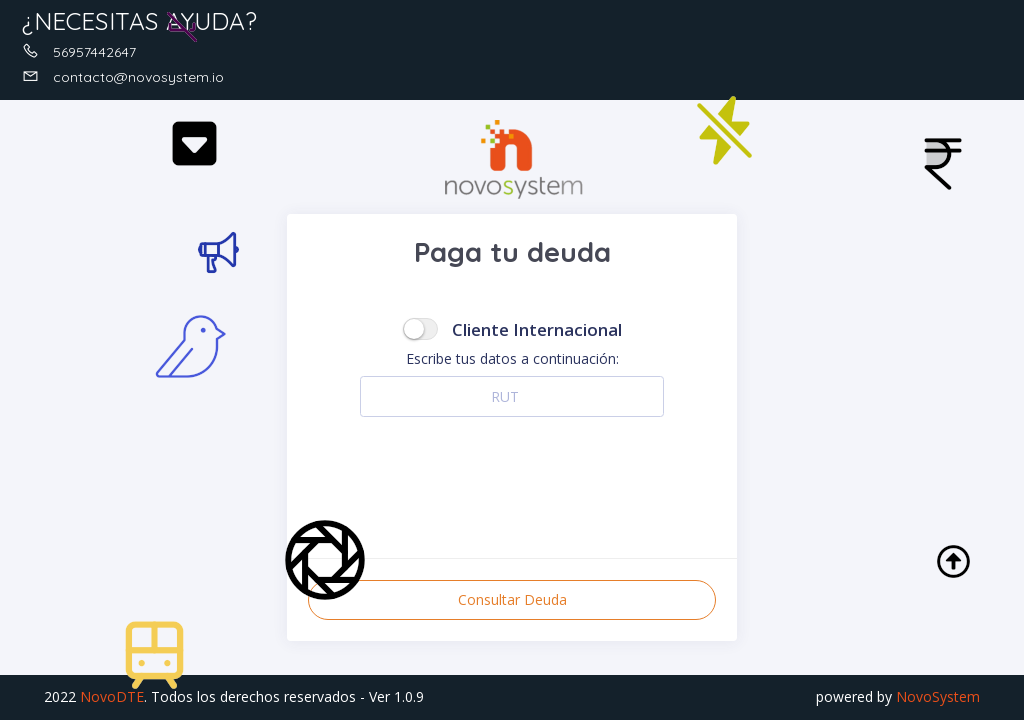 The image size is (1024, 720). What do you see at coordinates (154, 653) in the screenshot?
I see `view tram or light rail transit options` at bounding box center [154, 653].